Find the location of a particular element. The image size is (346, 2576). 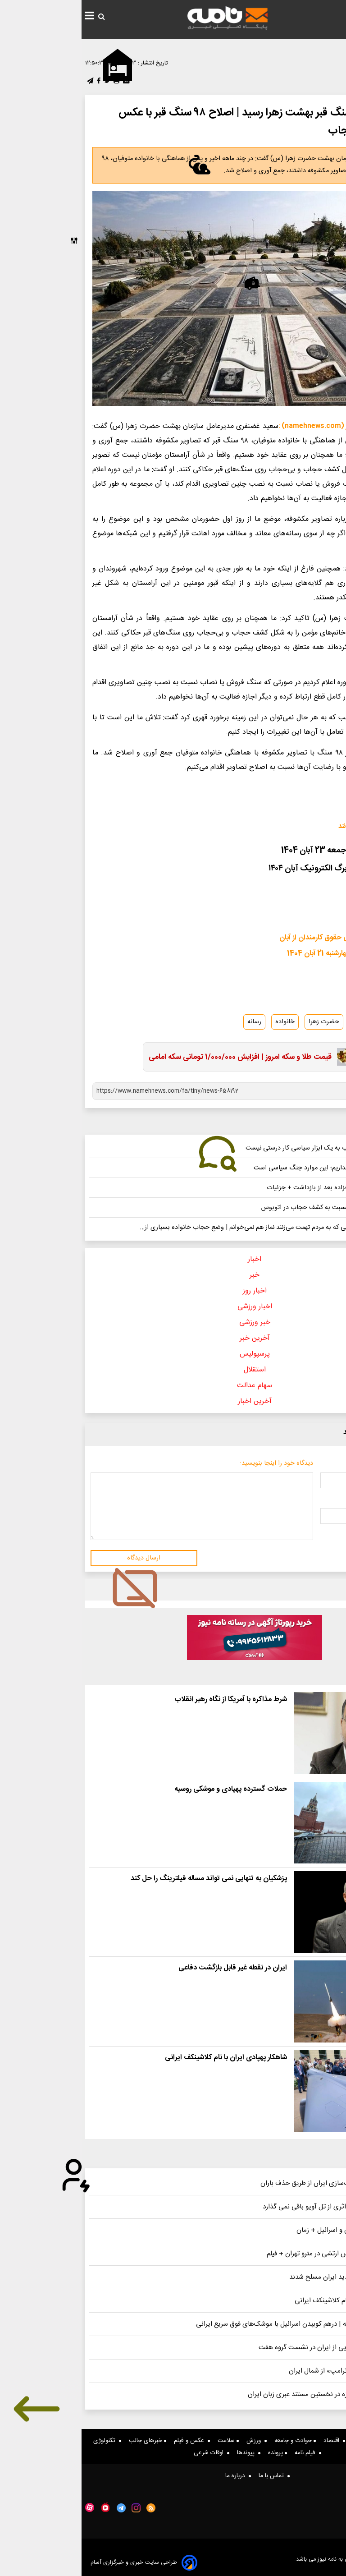

iPad is disconnected or unavailable is located at coordinates (135, 1588).